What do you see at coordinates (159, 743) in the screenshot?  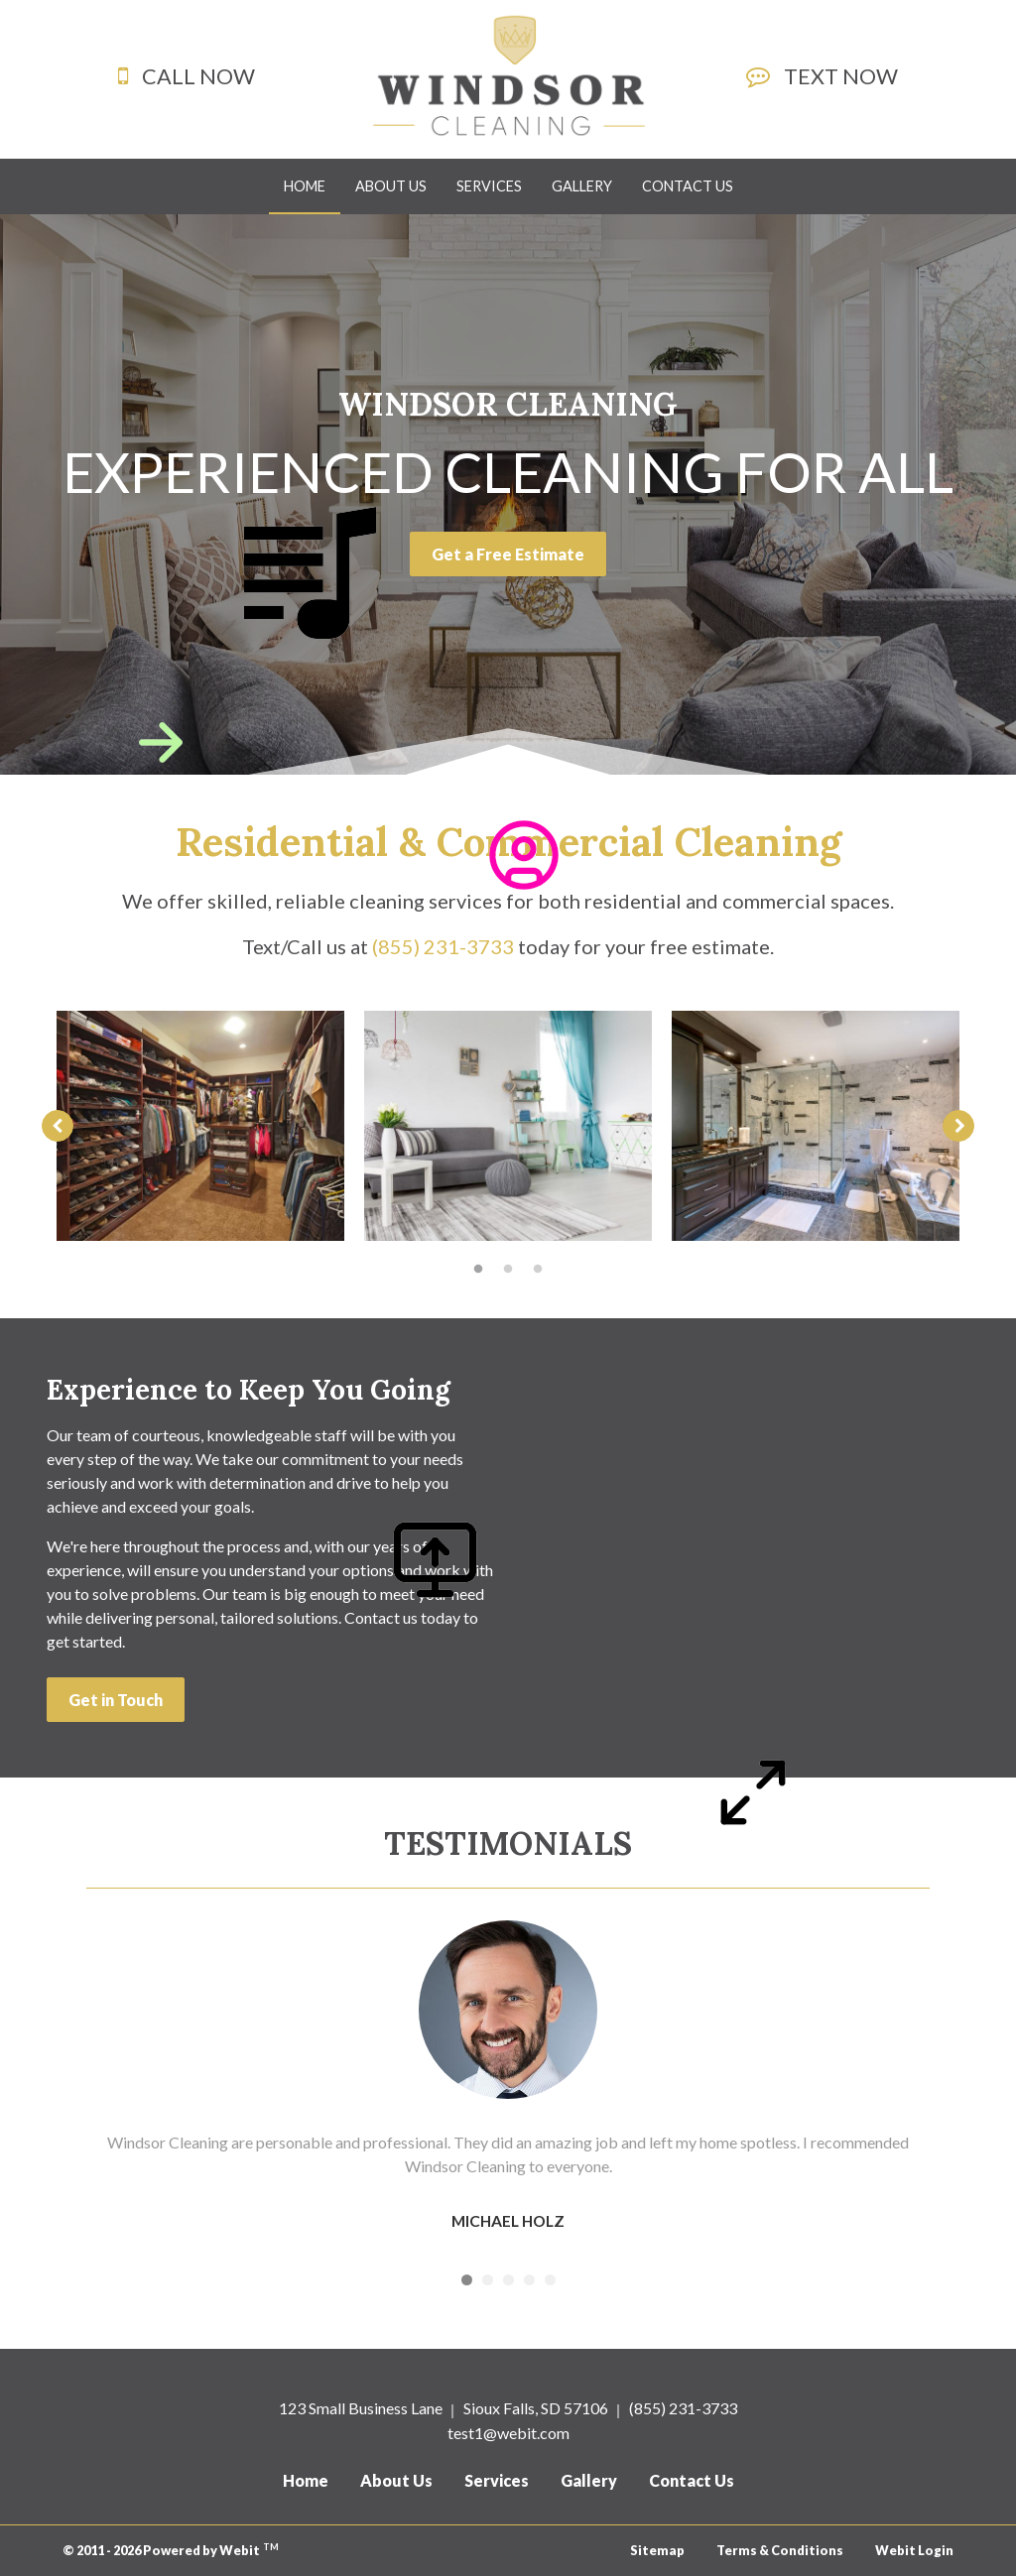 I see `navigate to the next item or page` at bounding box center [159, 743].